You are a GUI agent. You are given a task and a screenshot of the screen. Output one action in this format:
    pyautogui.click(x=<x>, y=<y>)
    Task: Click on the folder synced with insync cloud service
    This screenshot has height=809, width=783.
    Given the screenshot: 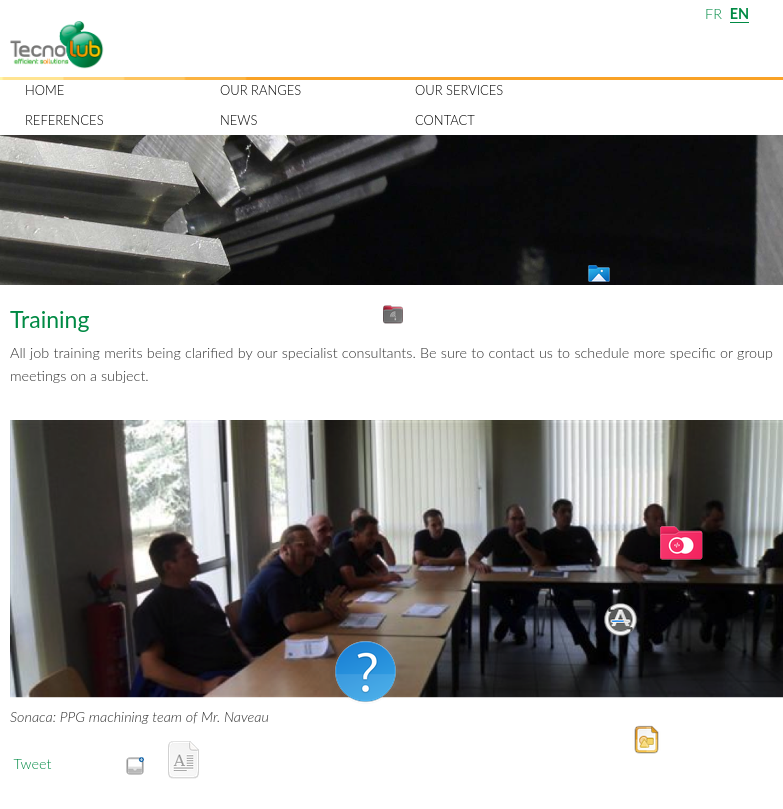 What is the action you would take?
    pyautogui.click(x=393, y=314)
    